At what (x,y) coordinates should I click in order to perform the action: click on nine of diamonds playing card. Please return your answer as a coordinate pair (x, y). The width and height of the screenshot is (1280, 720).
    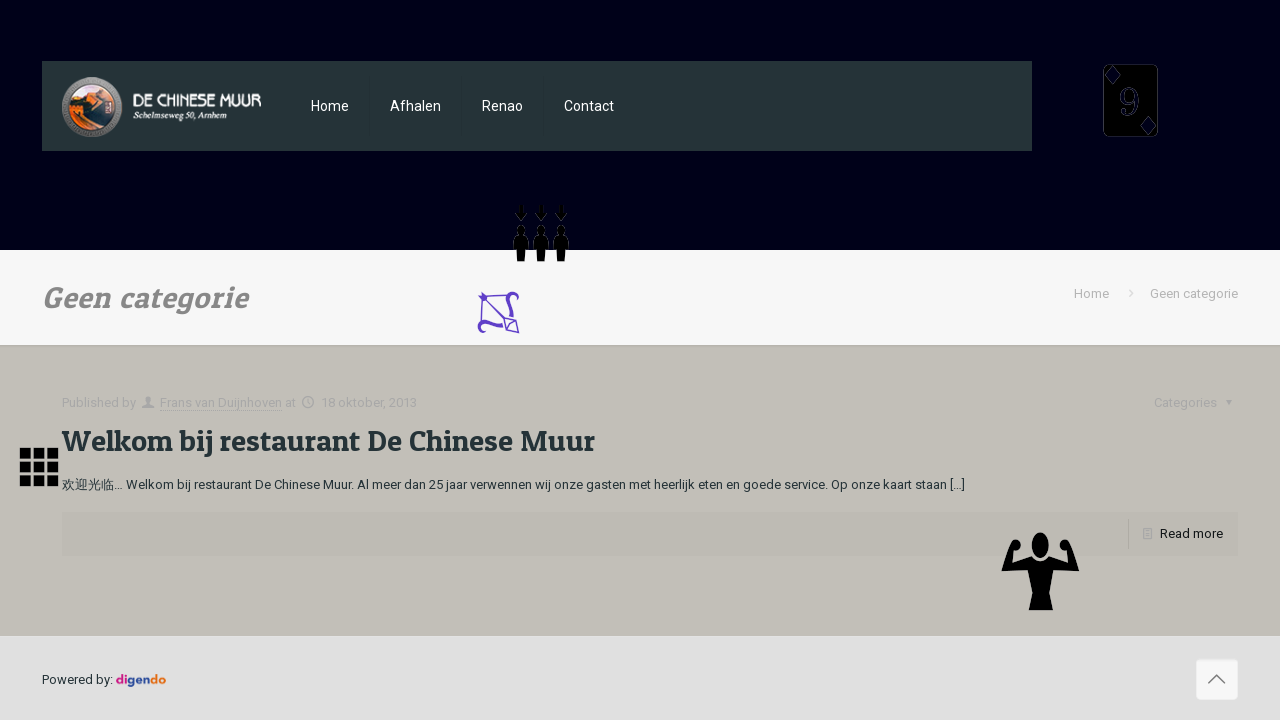
    Looking at the image, I should click on (1130, 100).